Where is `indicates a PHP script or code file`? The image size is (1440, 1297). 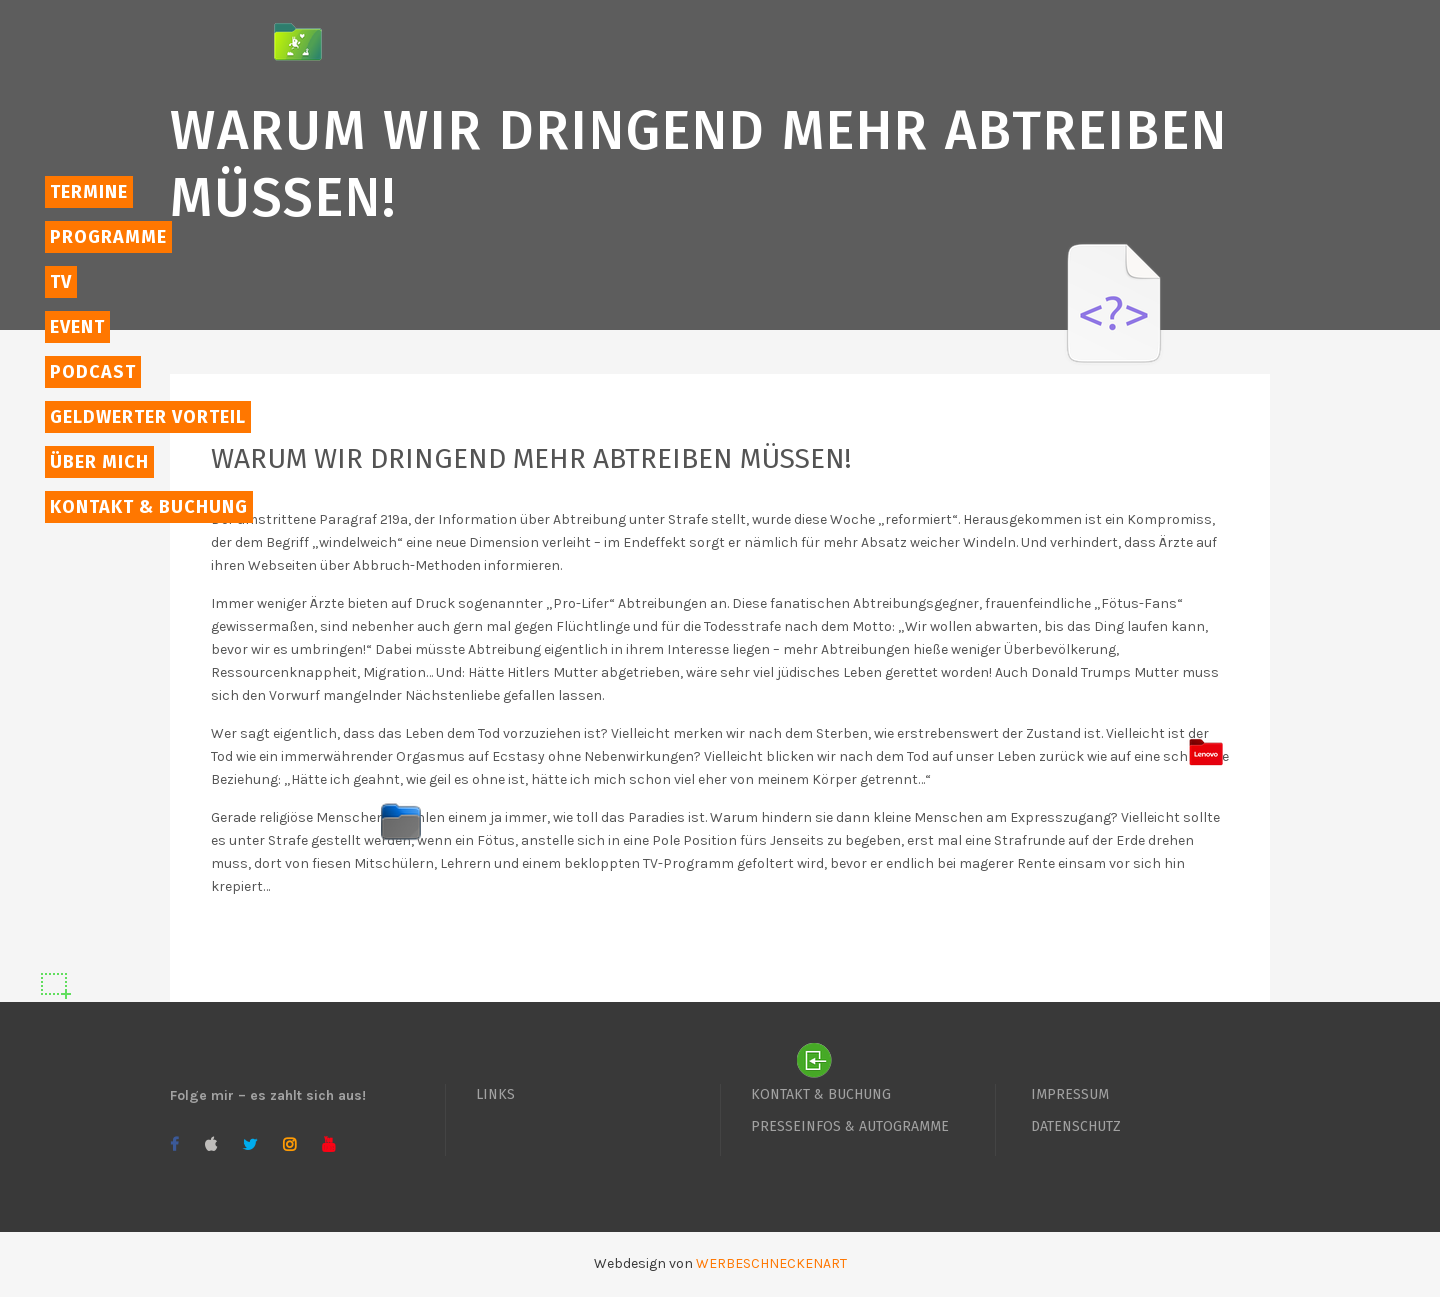
indicates a PHP script or code file is located at coordinates (1114, 303).